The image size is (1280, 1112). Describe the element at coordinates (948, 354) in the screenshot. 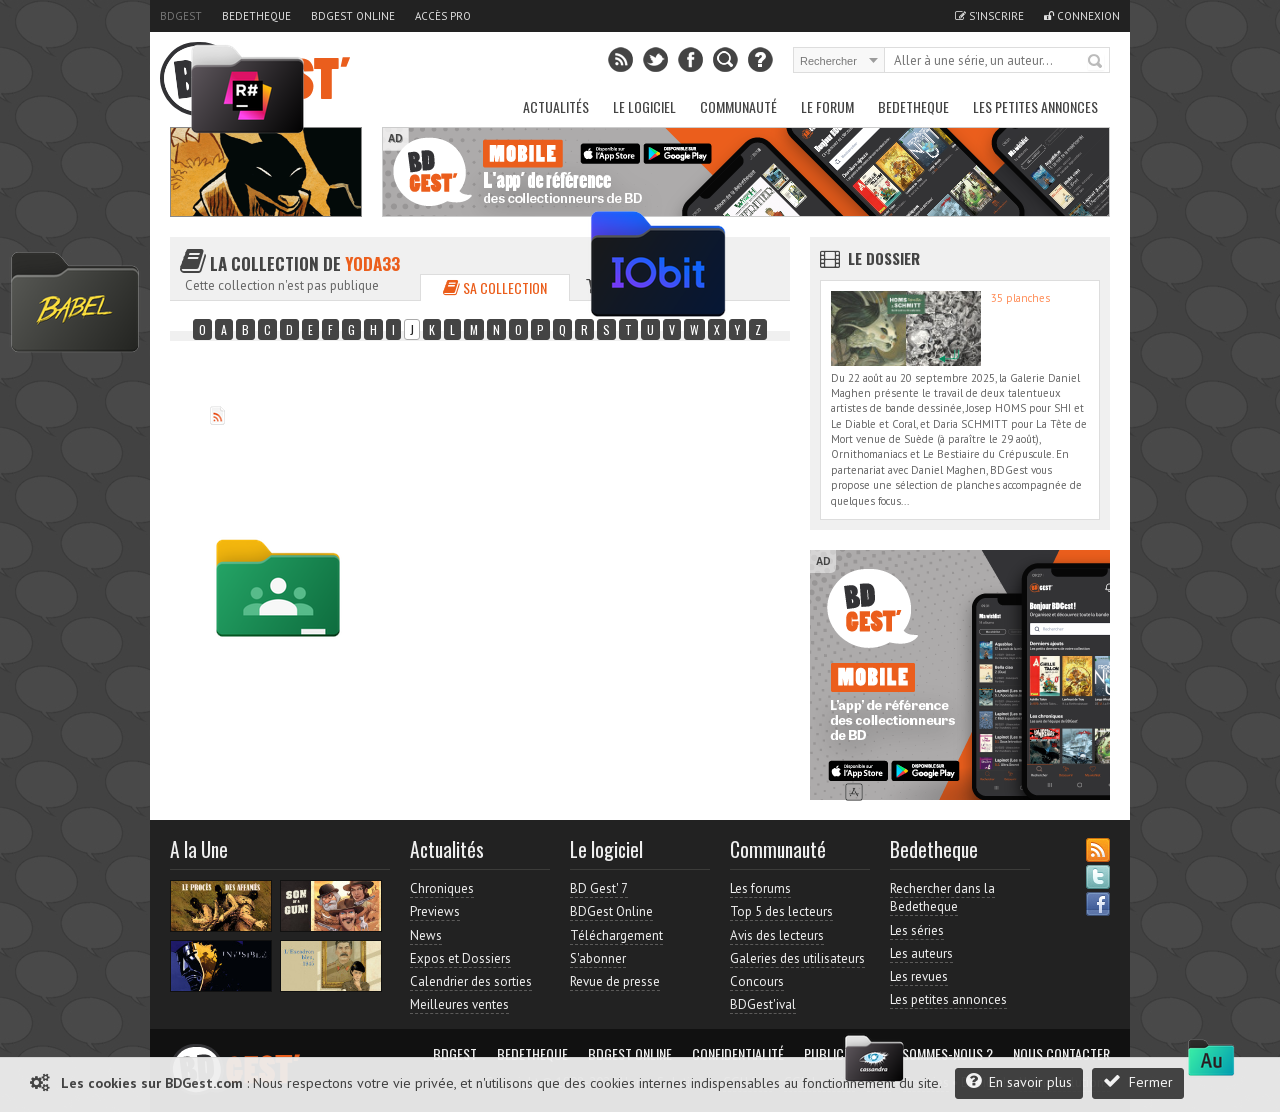

I see `reply to all recipients of an email` at that location.